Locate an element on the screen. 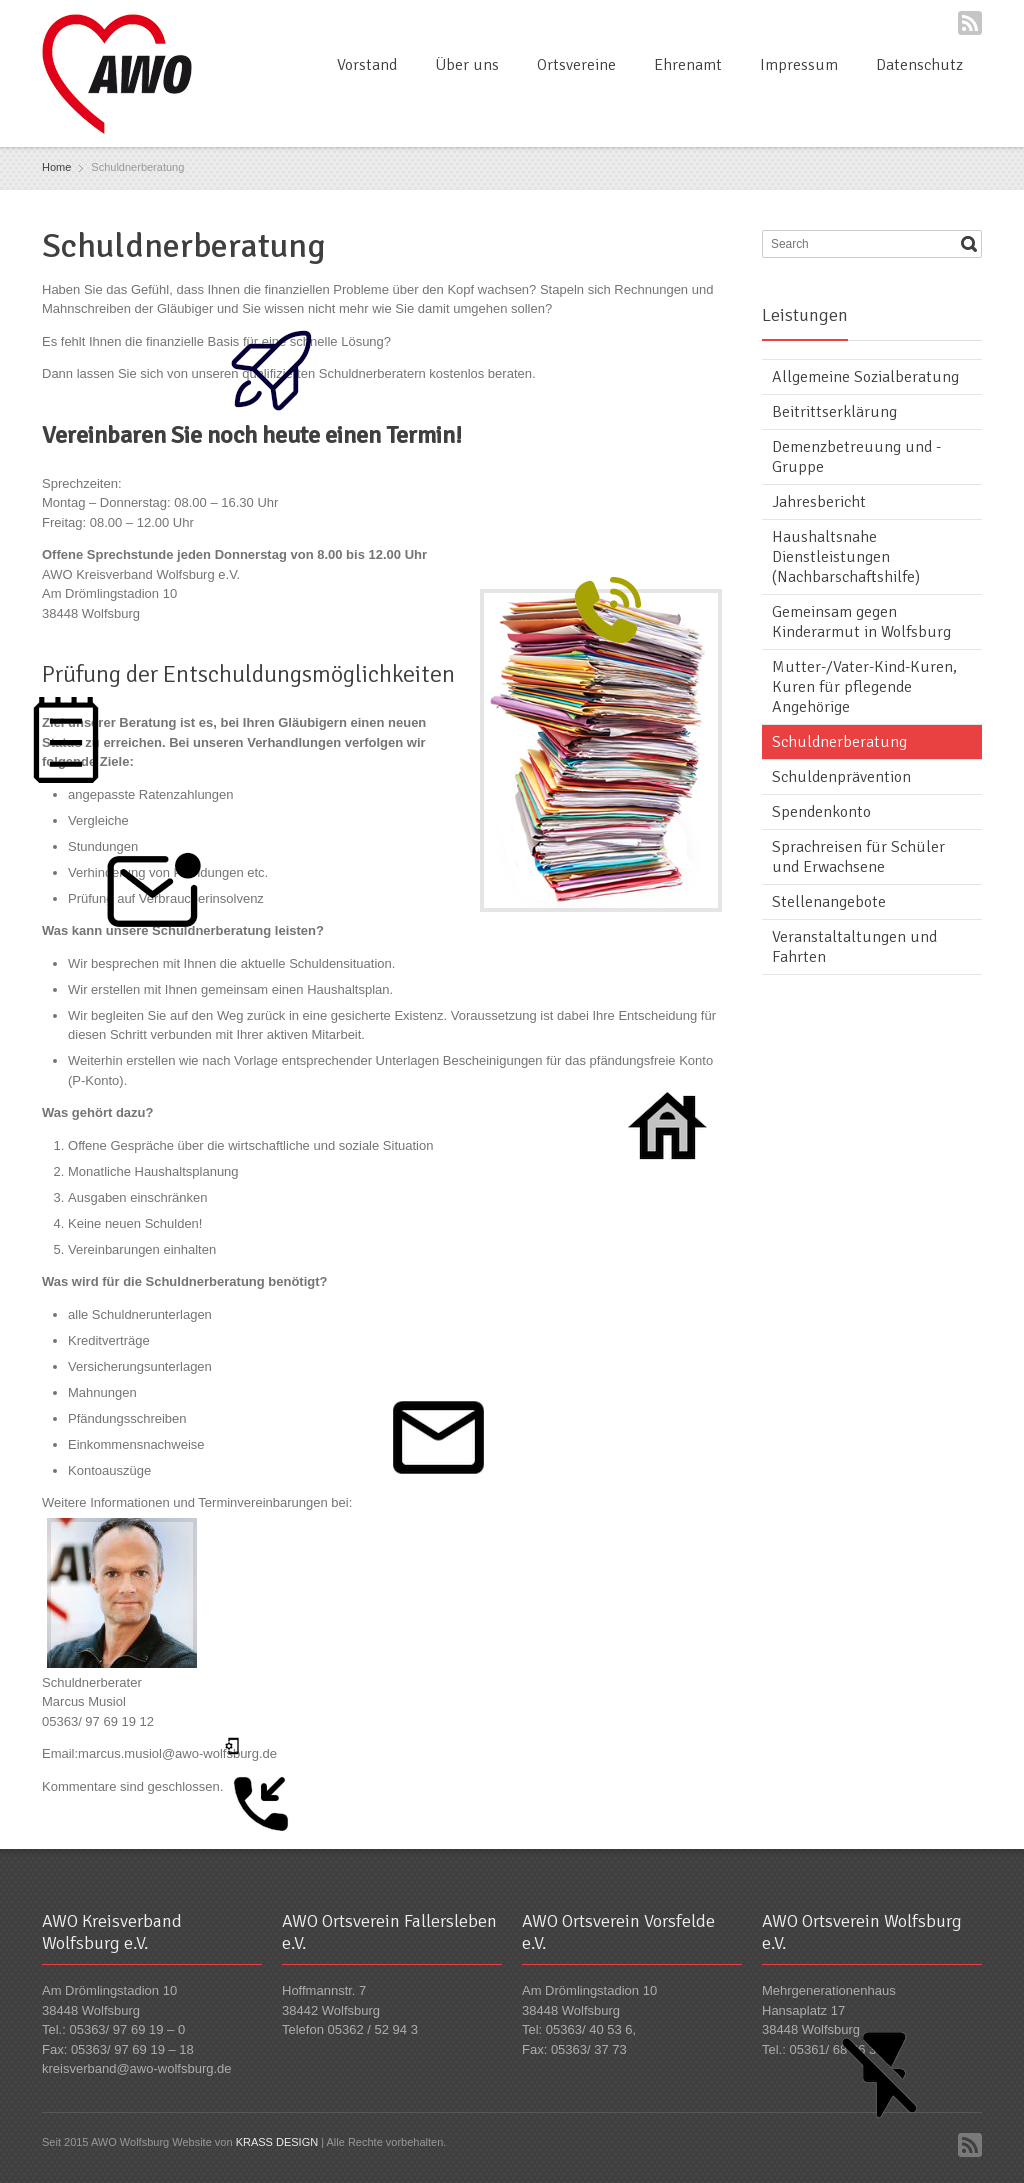 Image resolution: width=1024 pixels, height=2183 pixels. configure device pairing settings is located at coordinates (232, 1746).